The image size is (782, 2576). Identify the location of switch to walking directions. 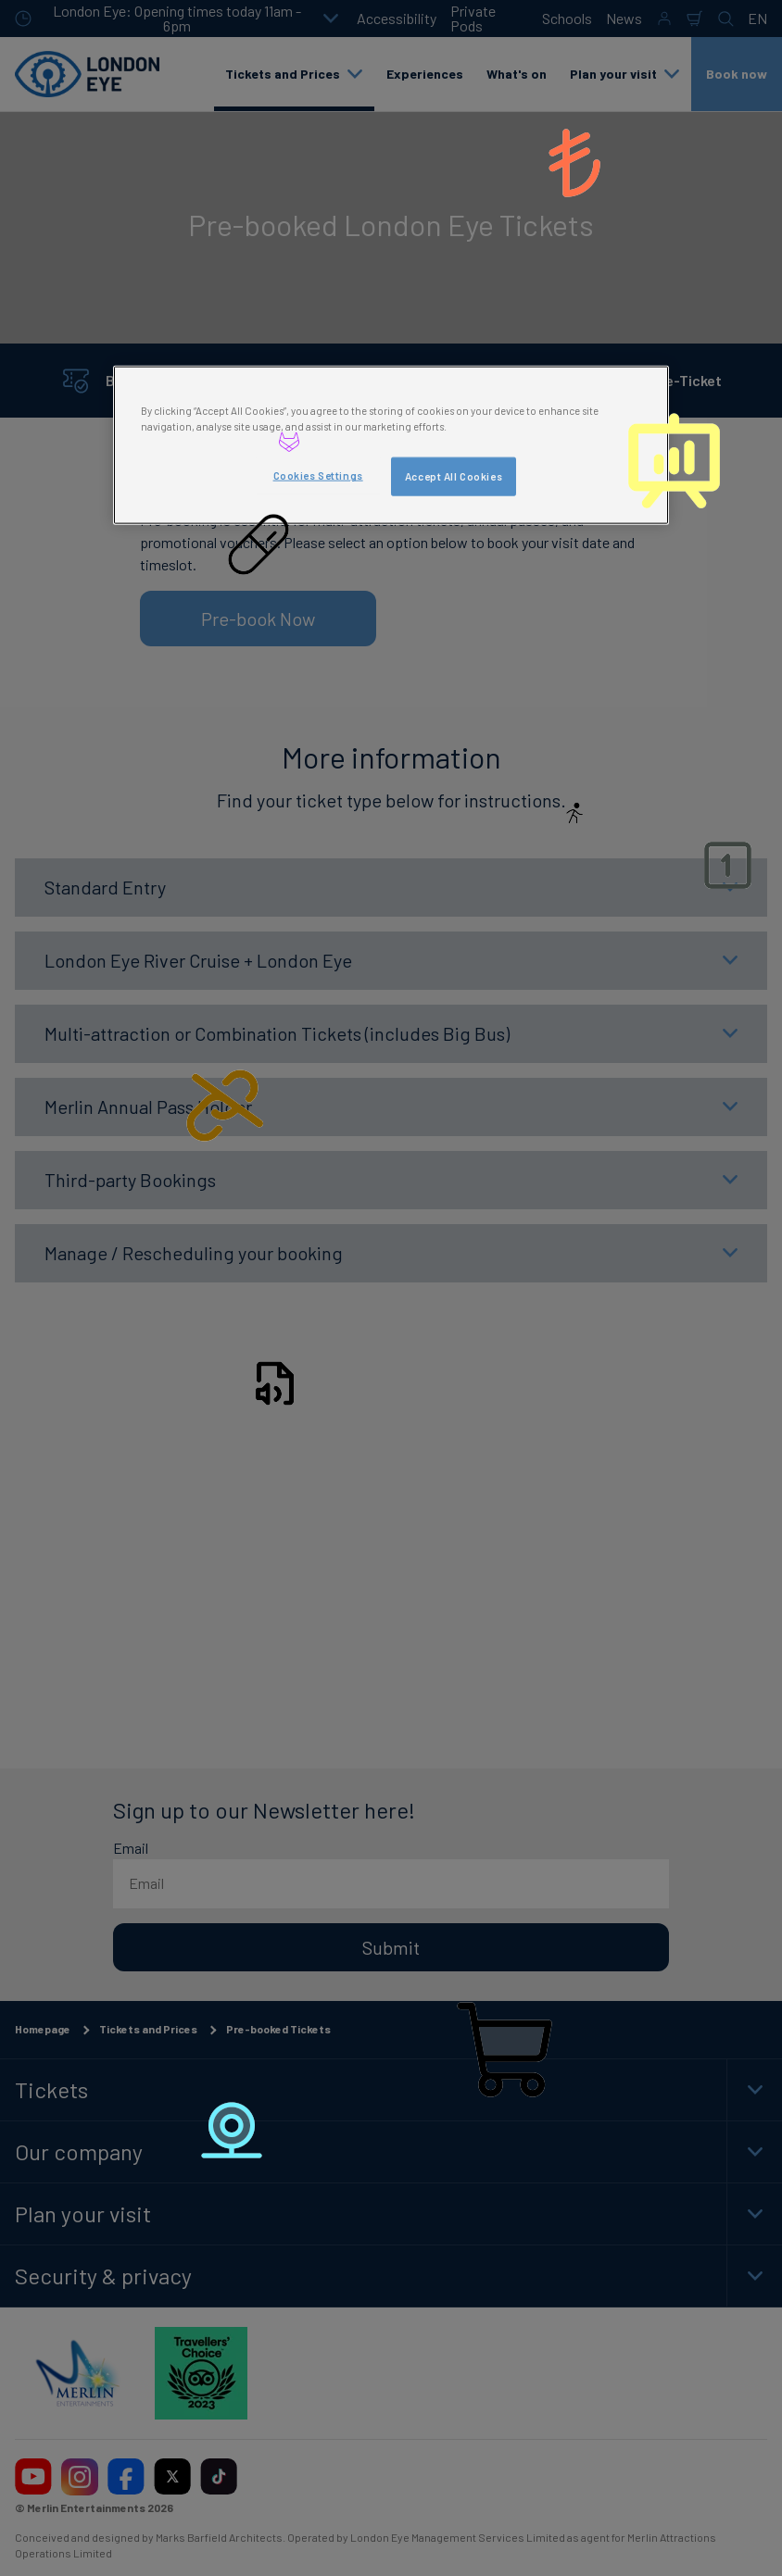
(574, 813).